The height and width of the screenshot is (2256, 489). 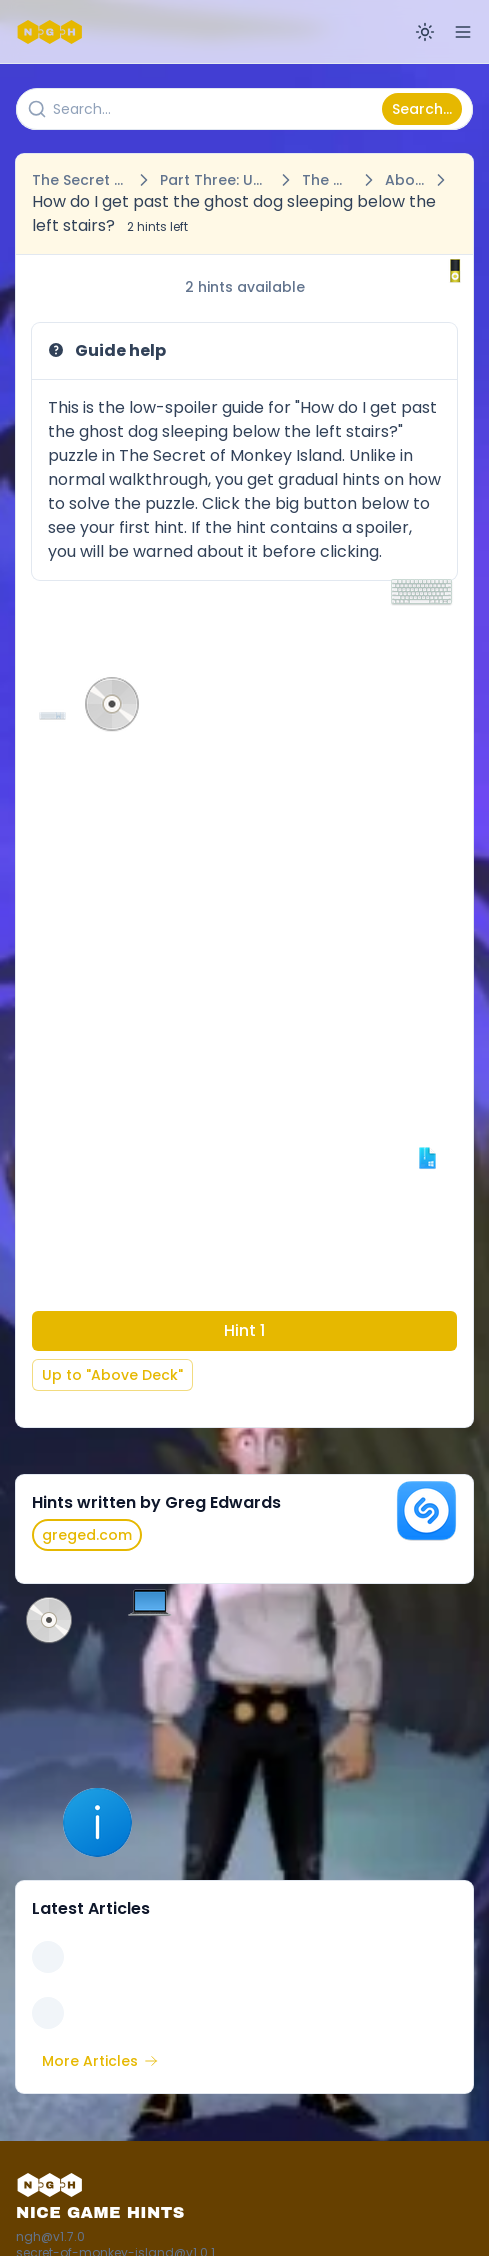 What do you see at coordinates (379, 841) in the screenshot?
I see `access text animation settings` at bounding box center [379, 841].